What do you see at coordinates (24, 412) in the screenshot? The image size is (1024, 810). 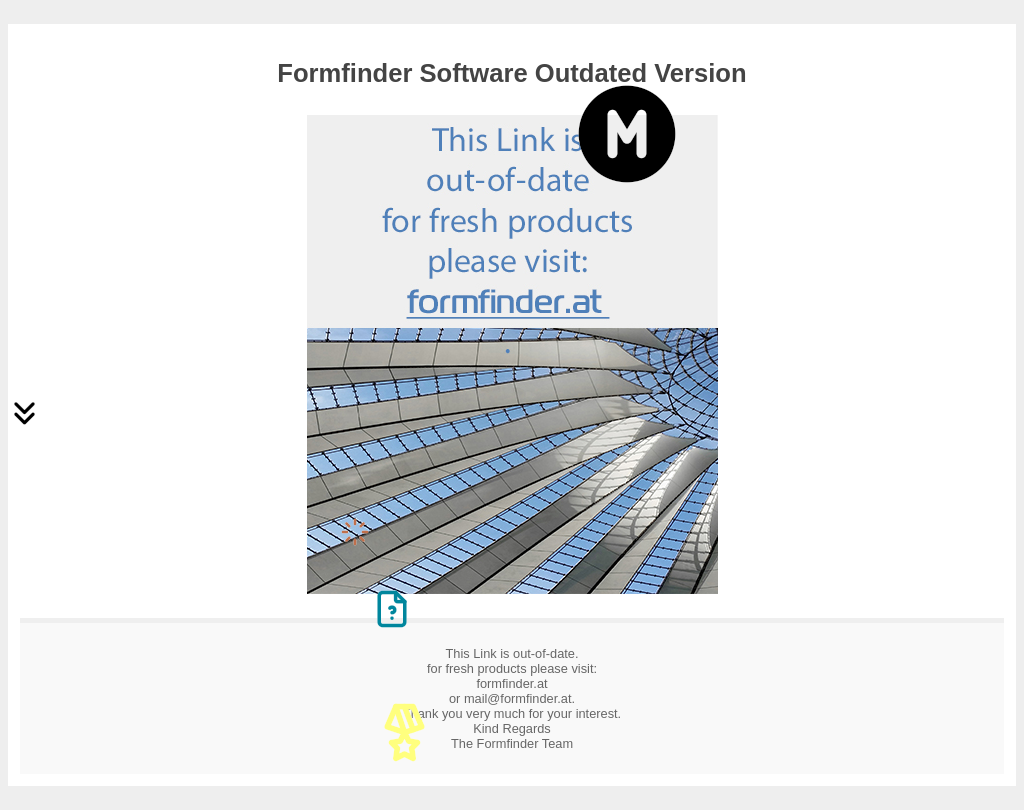 I see `scroll down or view more content` at bounding box center [24, 412].